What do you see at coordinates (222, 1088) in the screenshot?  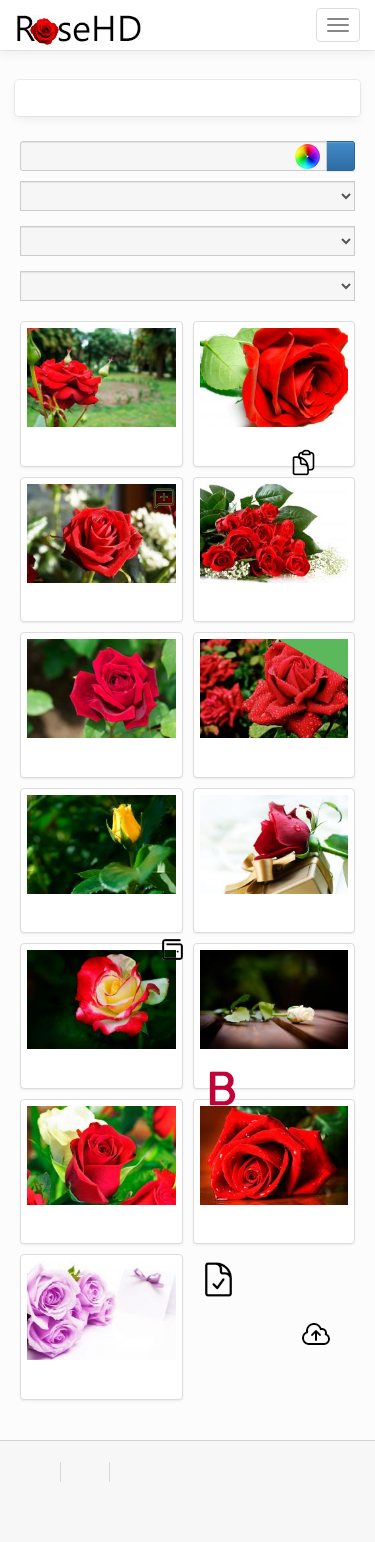 I see `apply bold formatting to selected text` at bounding box center [222, 1088].